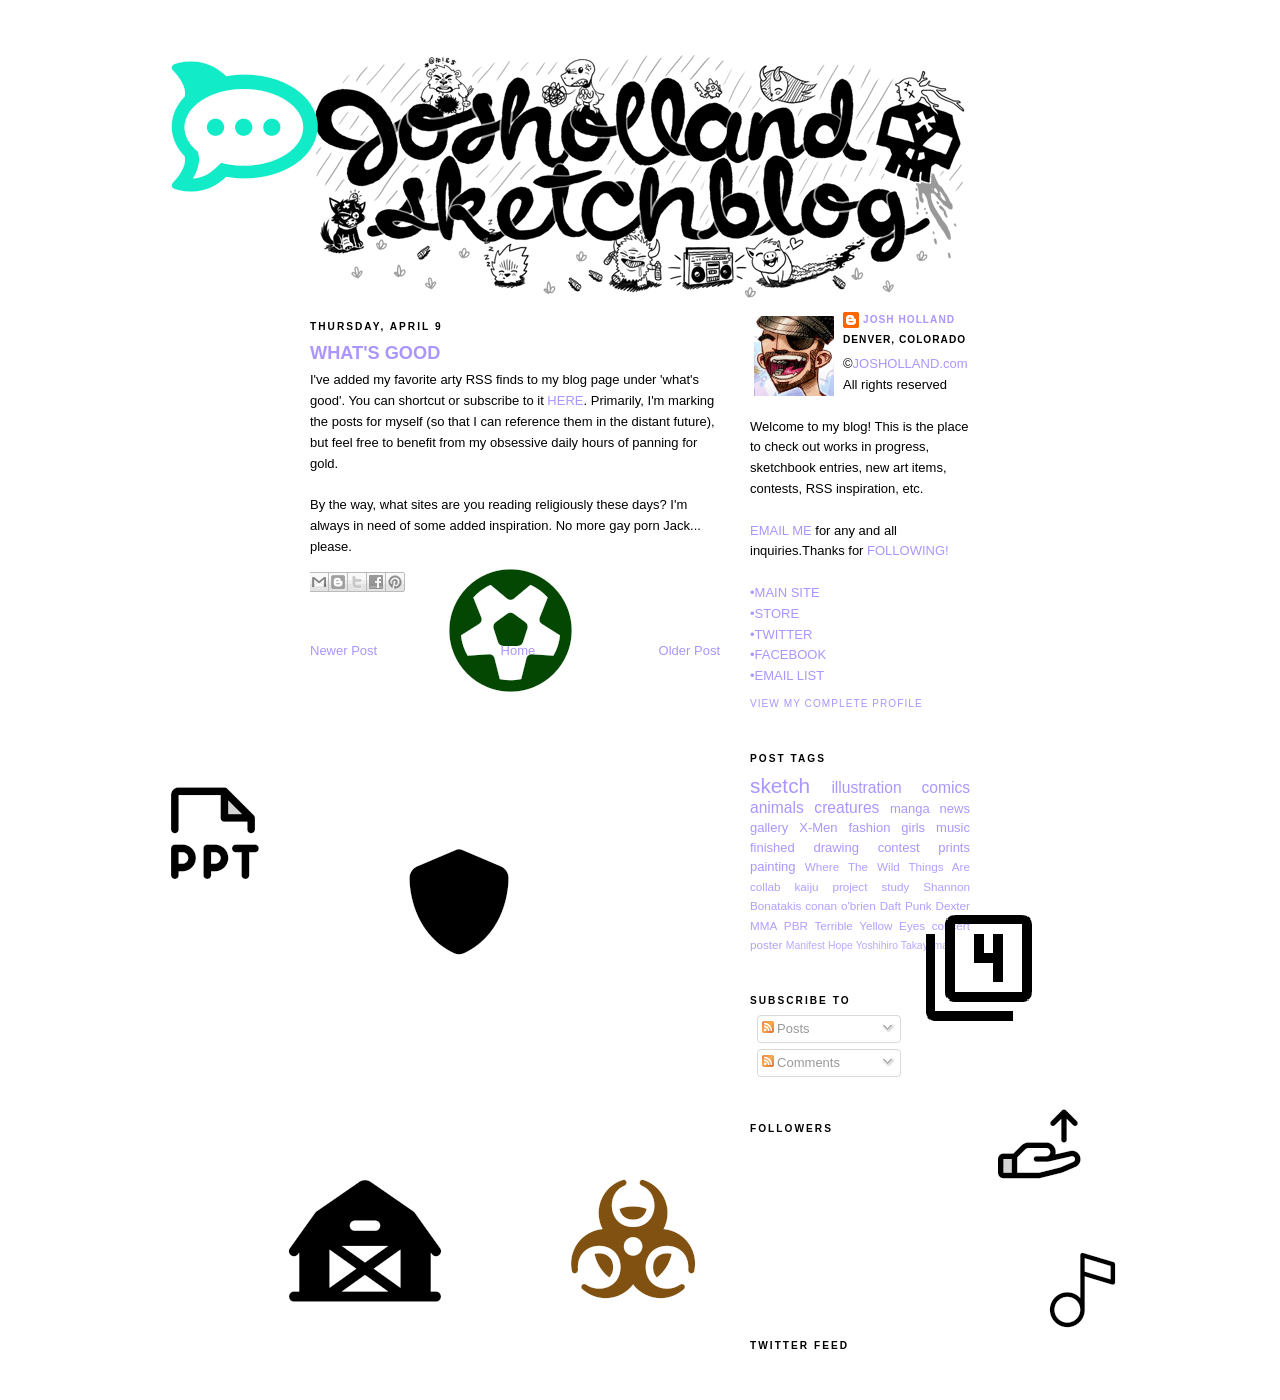 Image resolution: width=1280 pixels, height=1400 pixels. I want to click on access farm or agricultural settings, so click(365, 1251).